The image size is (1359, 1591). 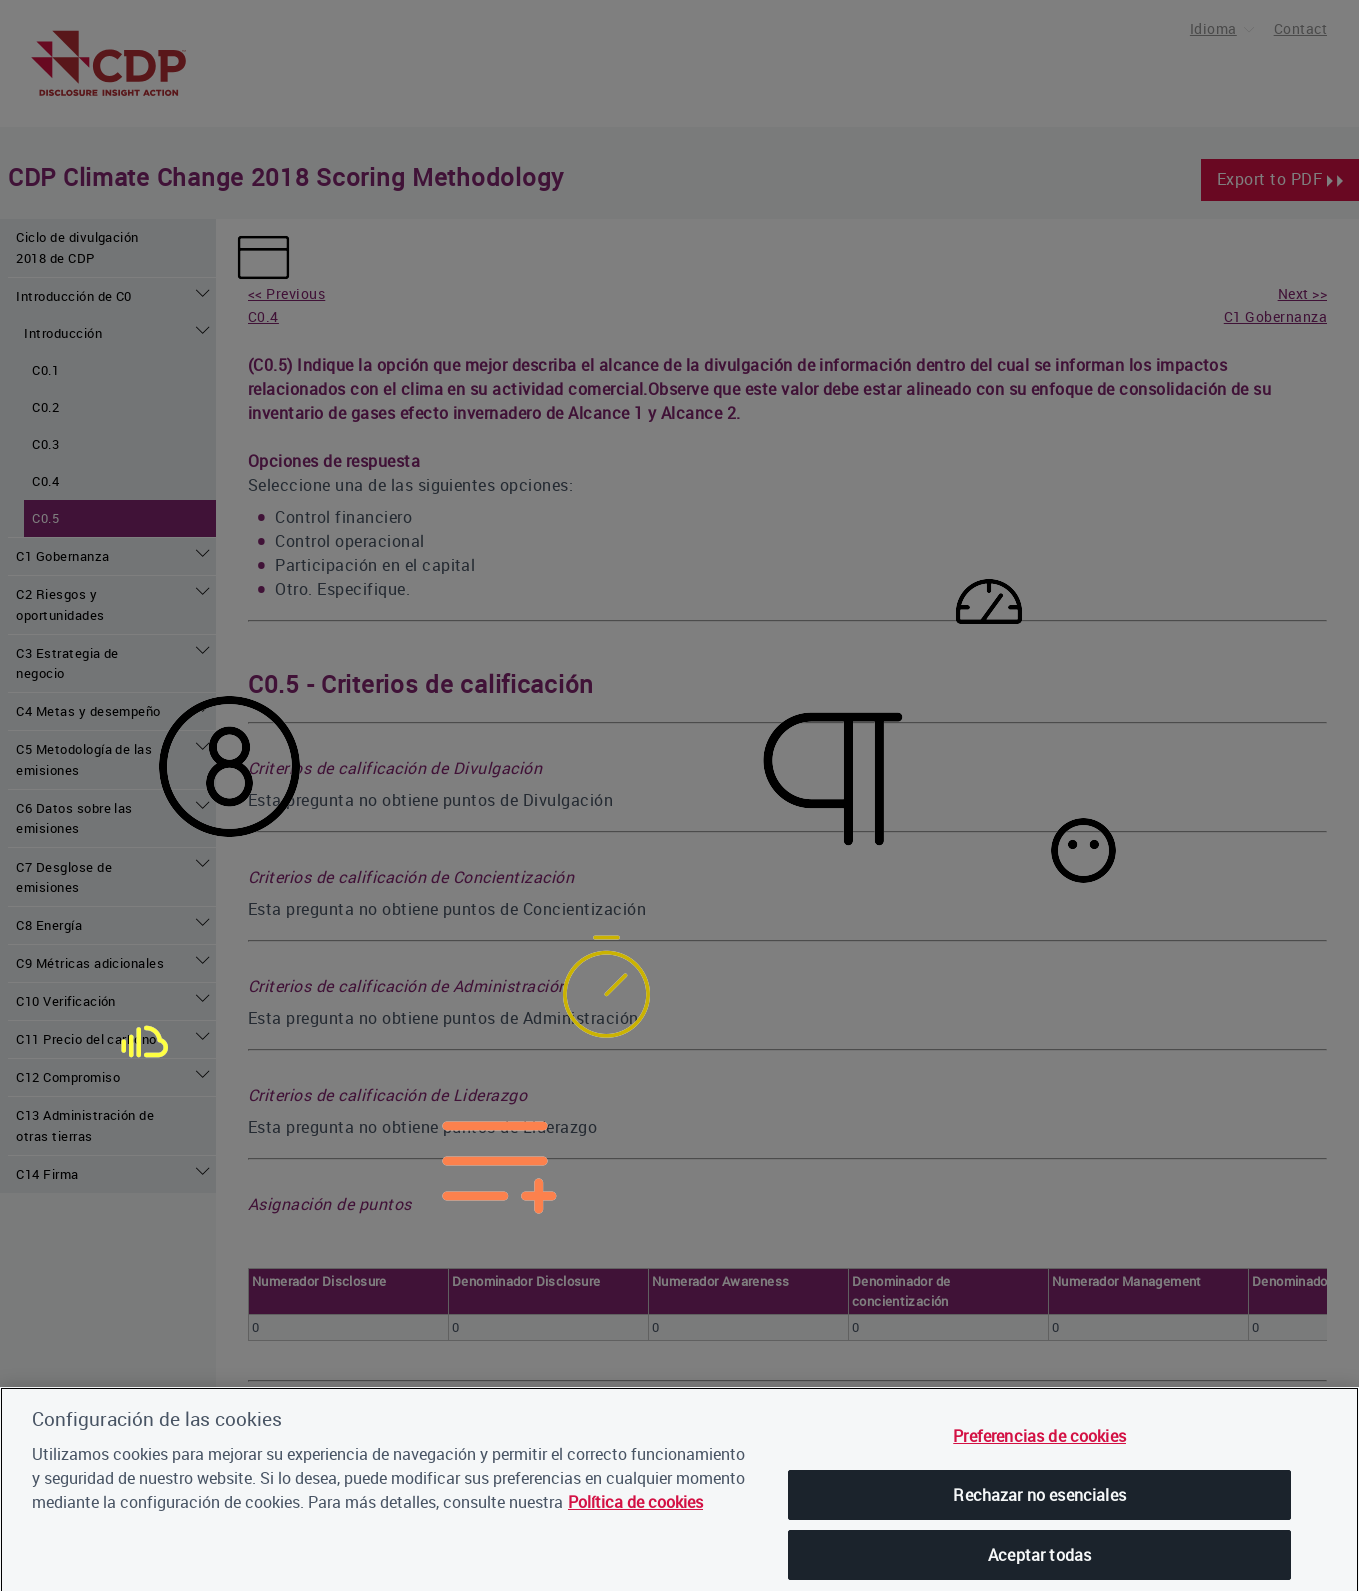 I want to click on indicates step 8 in a multi-step process, so click(x=229, y=766).